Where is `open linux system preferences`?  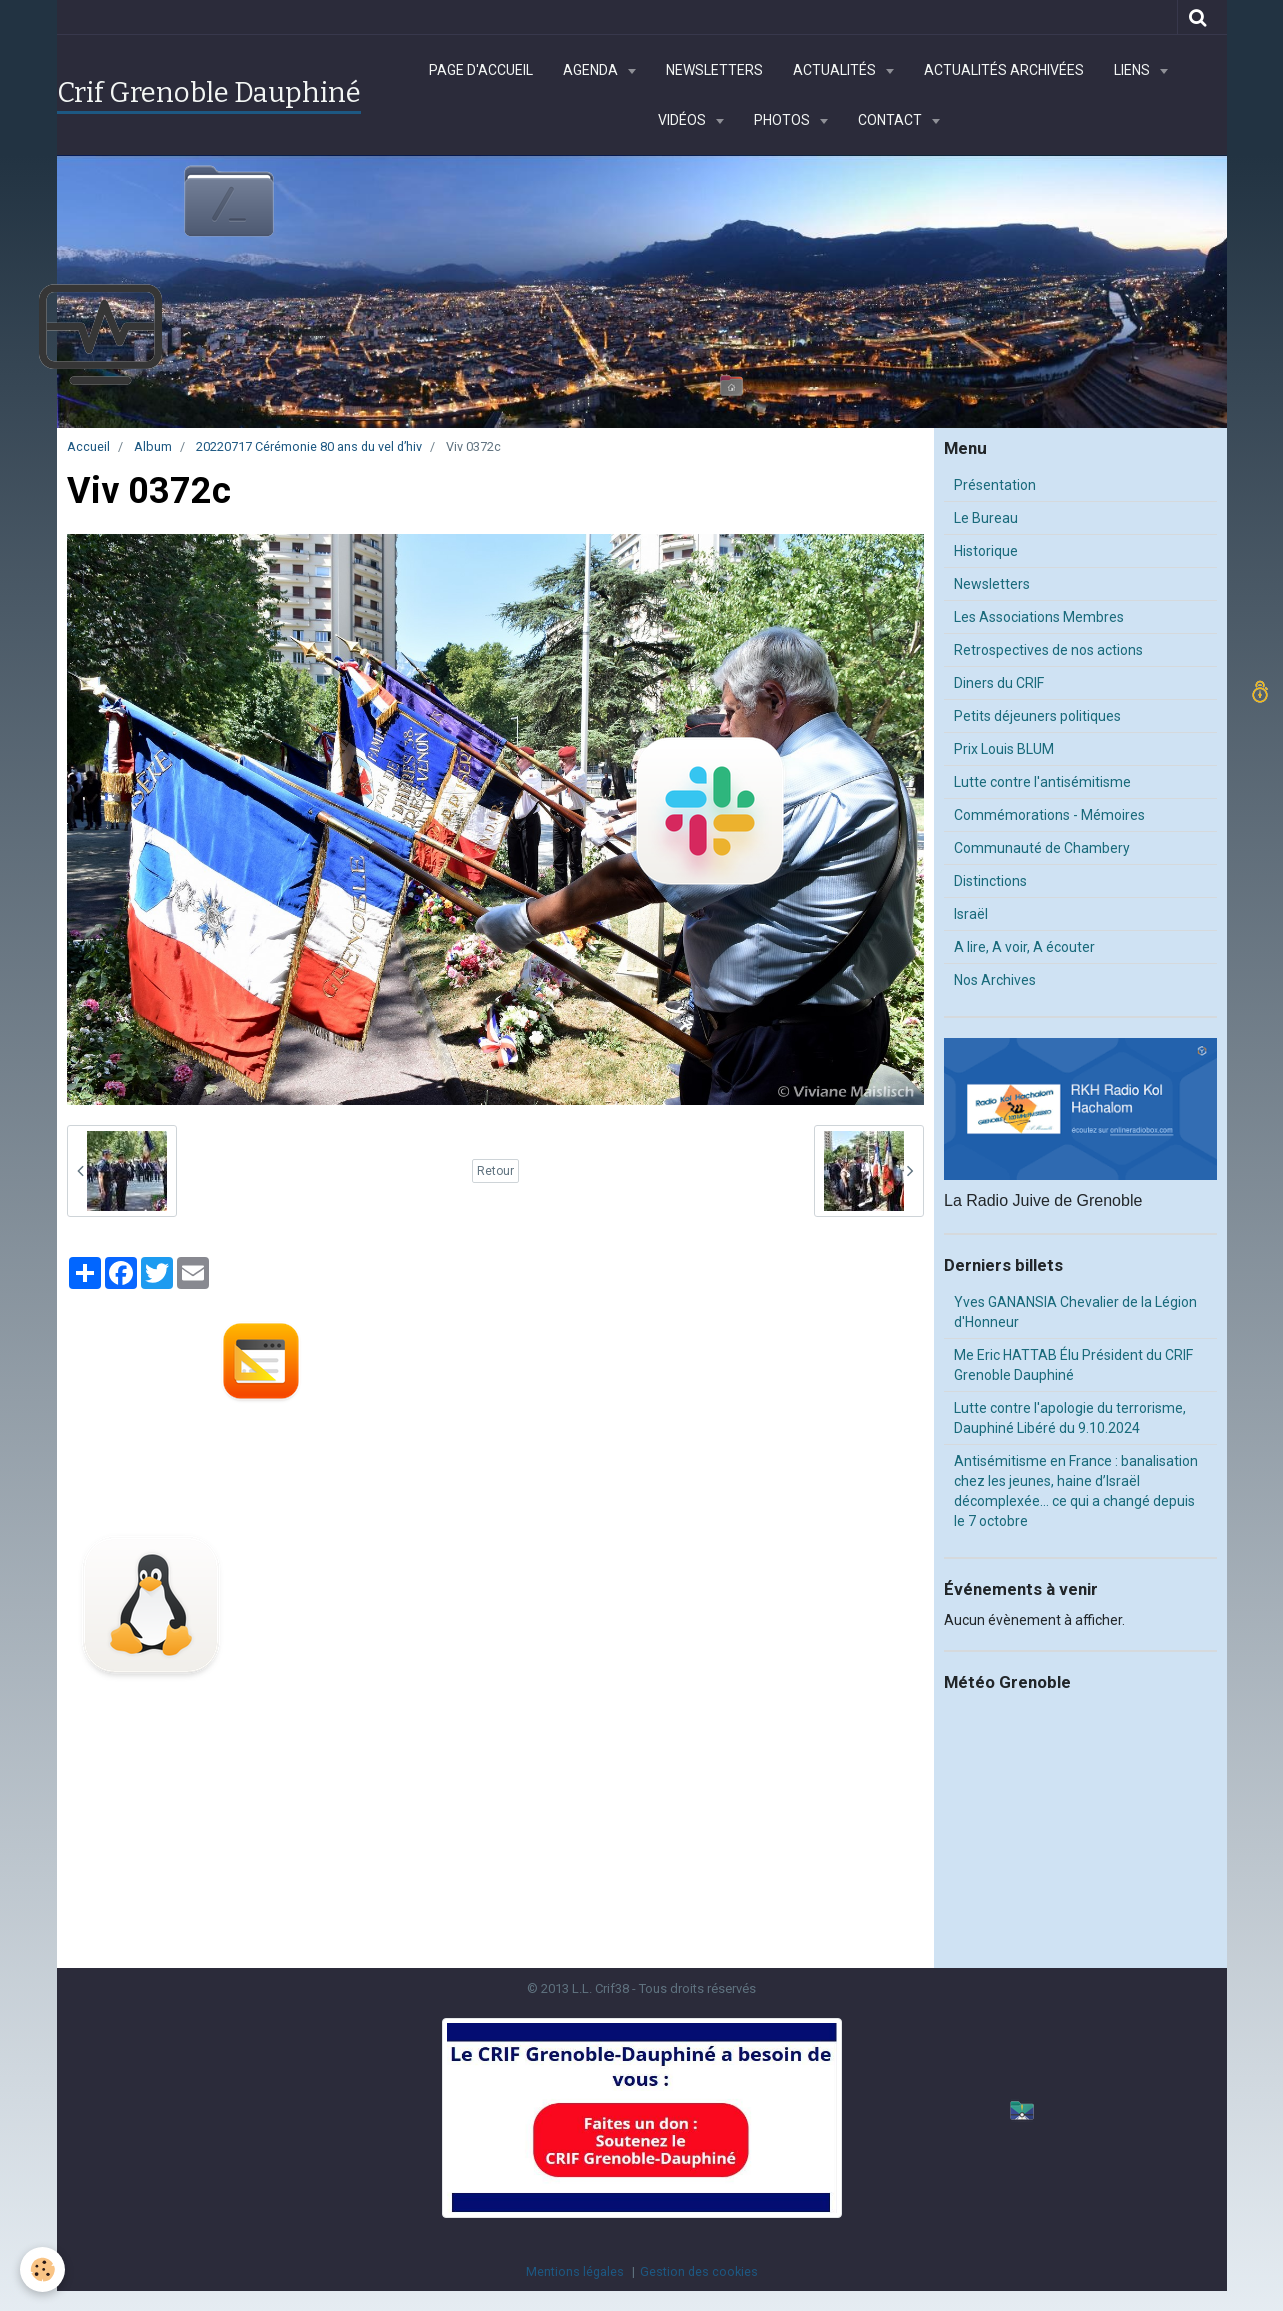 open linux system preferences is located at coordinates (151, 1605).